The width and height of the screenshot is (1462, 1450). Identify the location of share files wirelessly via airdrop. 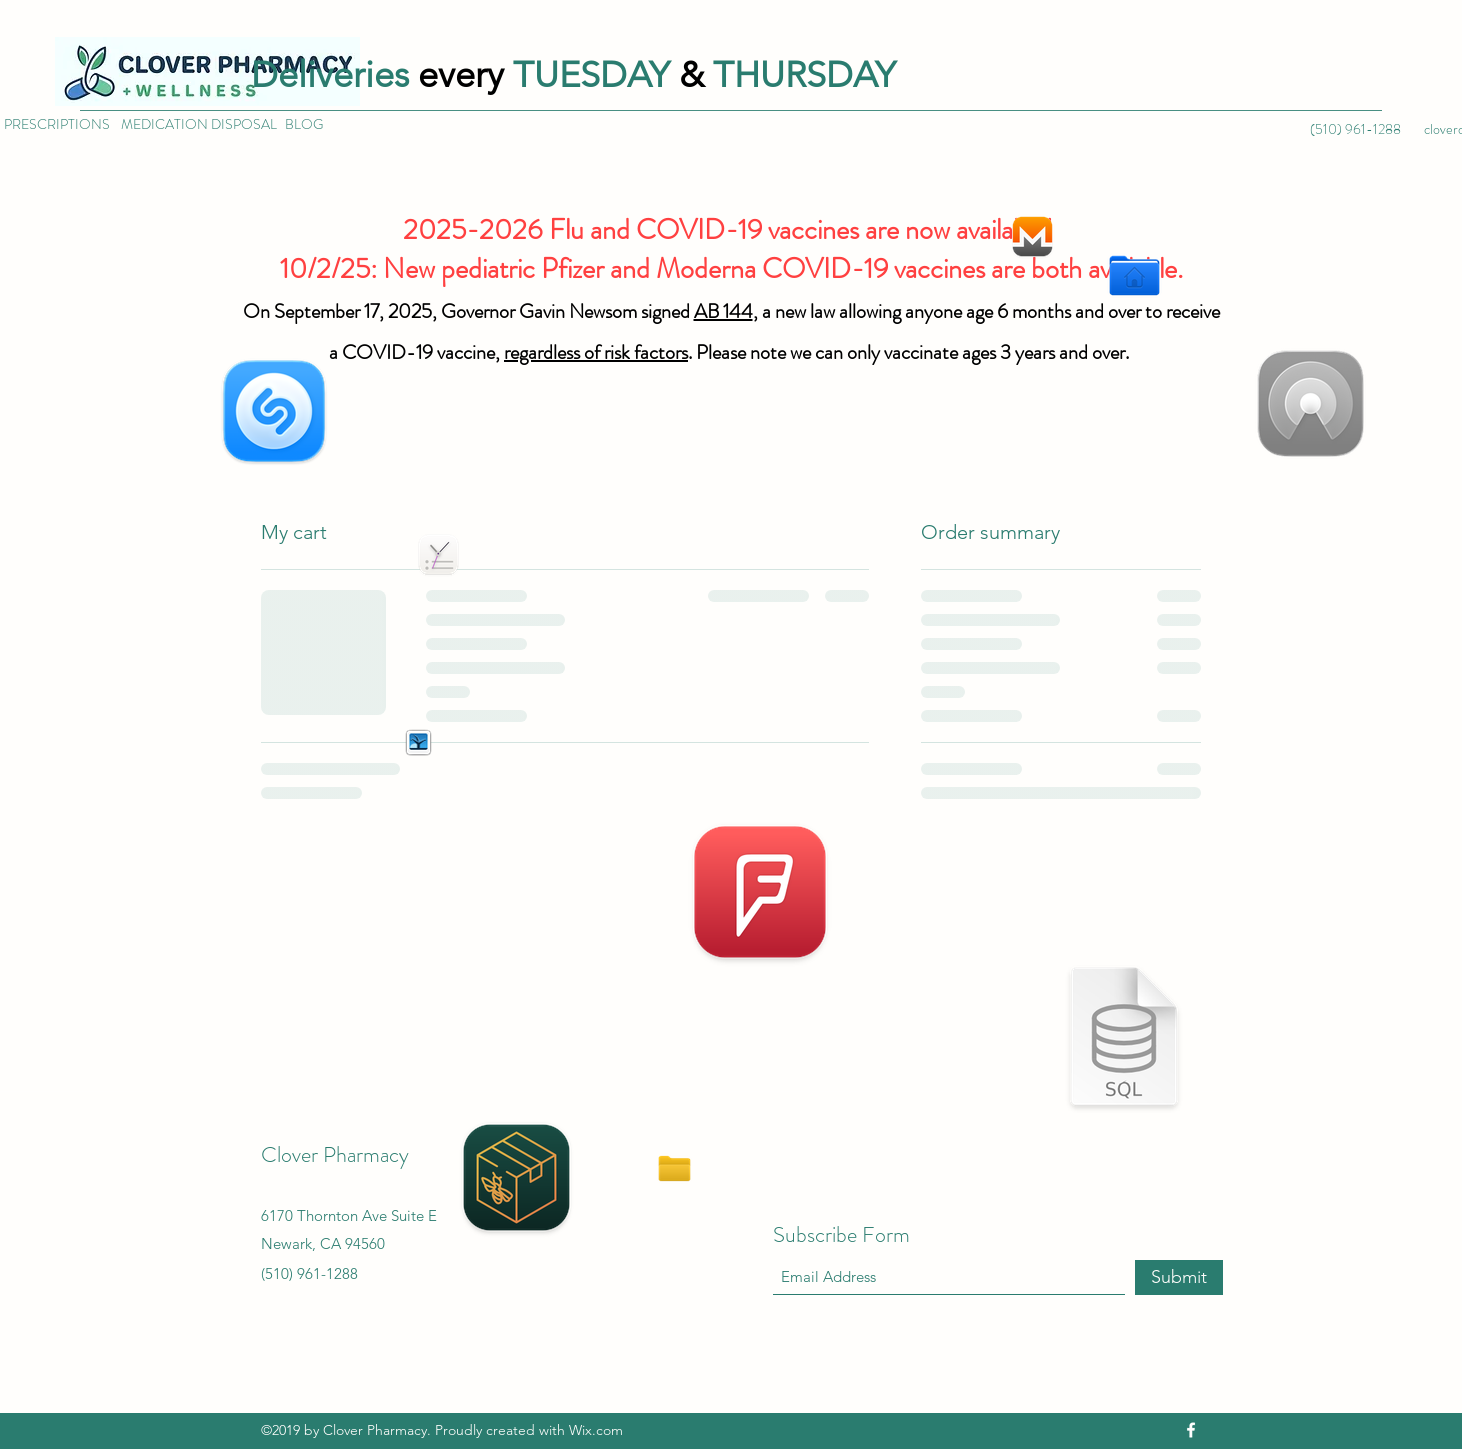
(1310, 403).